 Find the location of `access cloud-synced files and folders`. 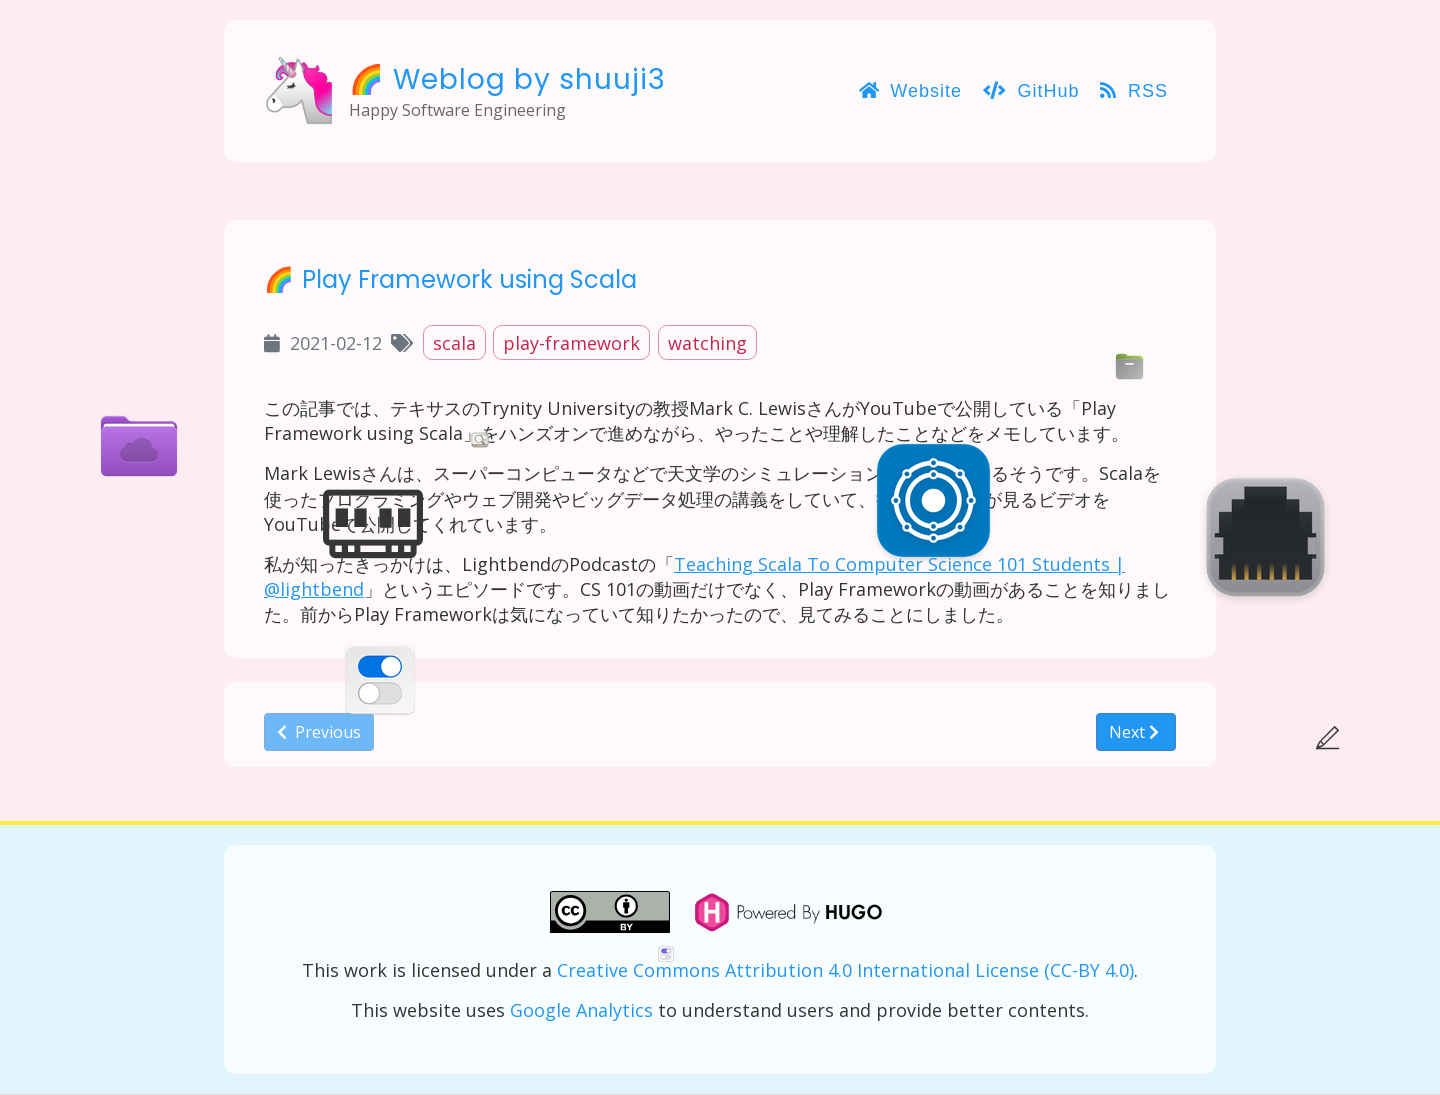

access cloud-synced files and folders is located at coordinates (139, 446).